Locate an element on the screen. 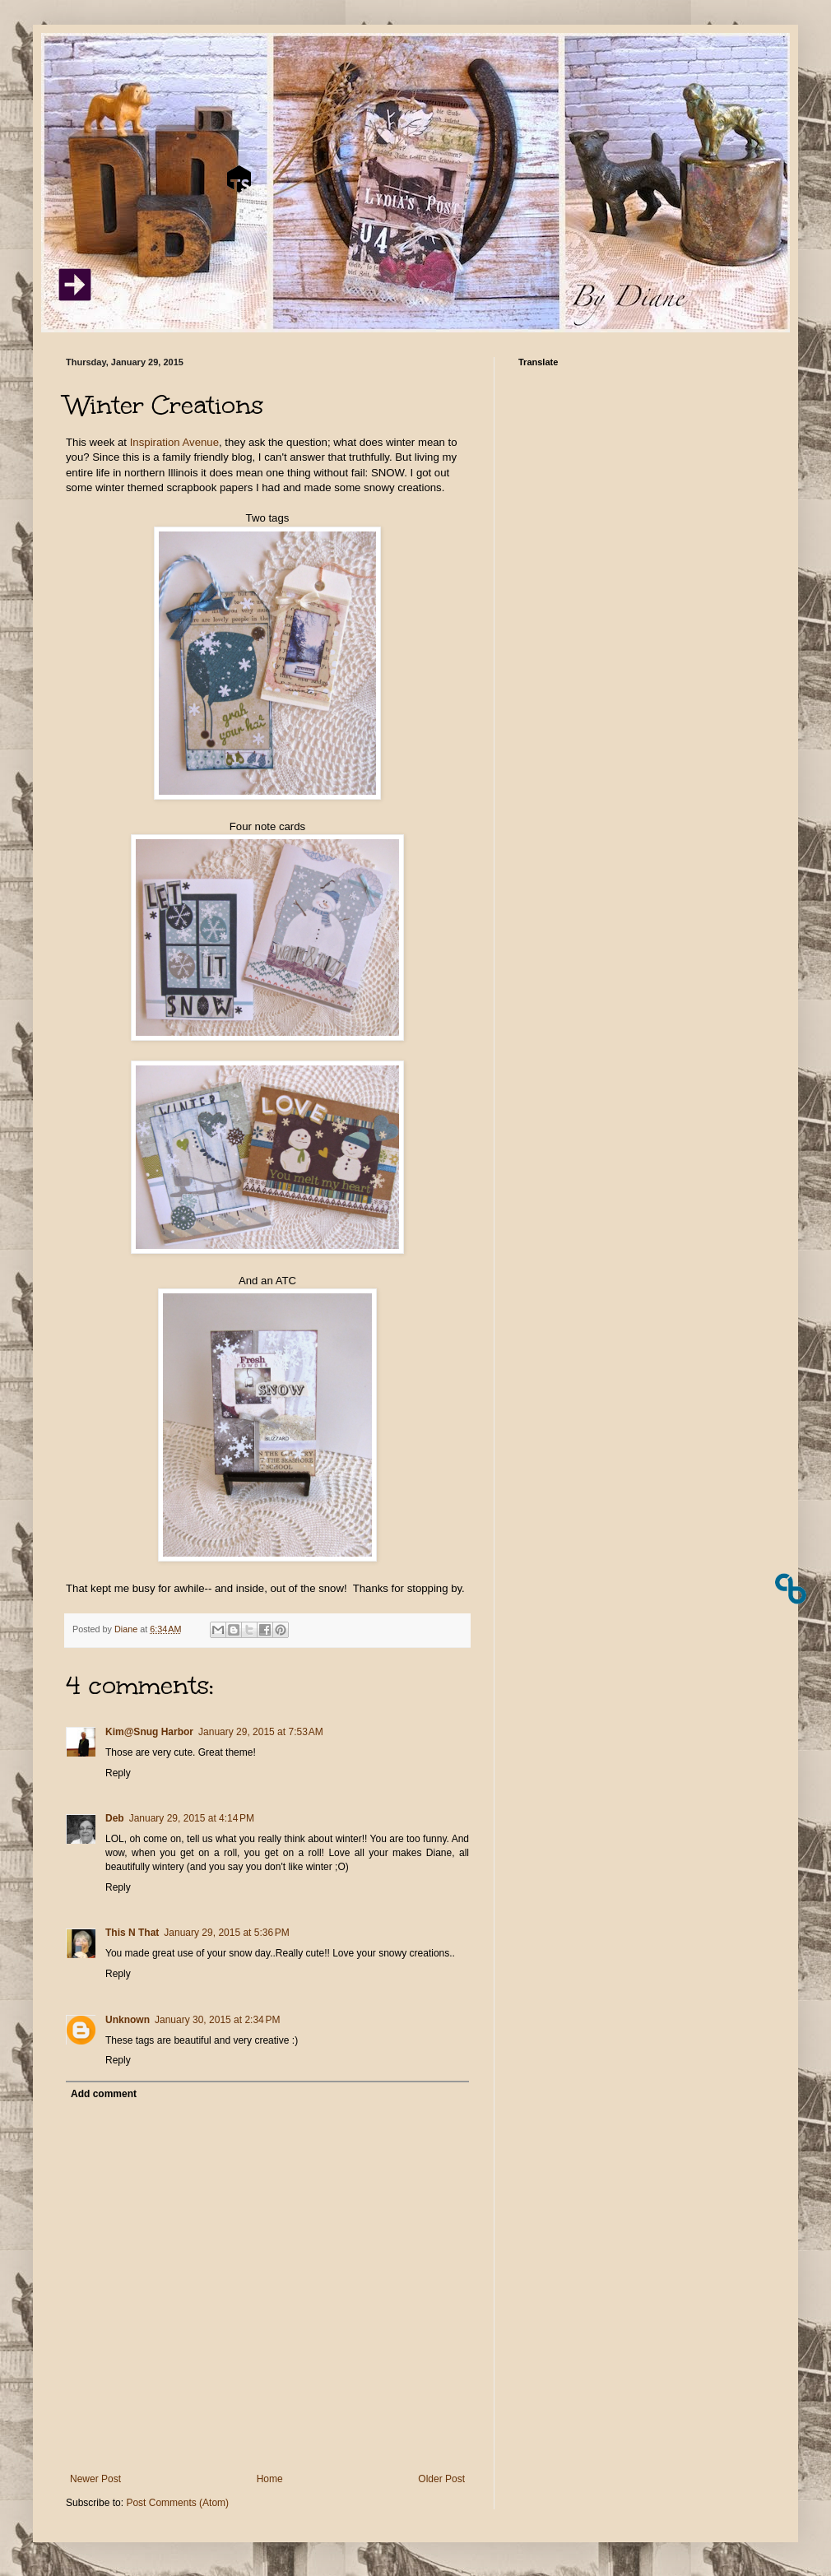 This screenshot has height=2576, width=831. proceed to the next step is located at coordinates (75, 285).